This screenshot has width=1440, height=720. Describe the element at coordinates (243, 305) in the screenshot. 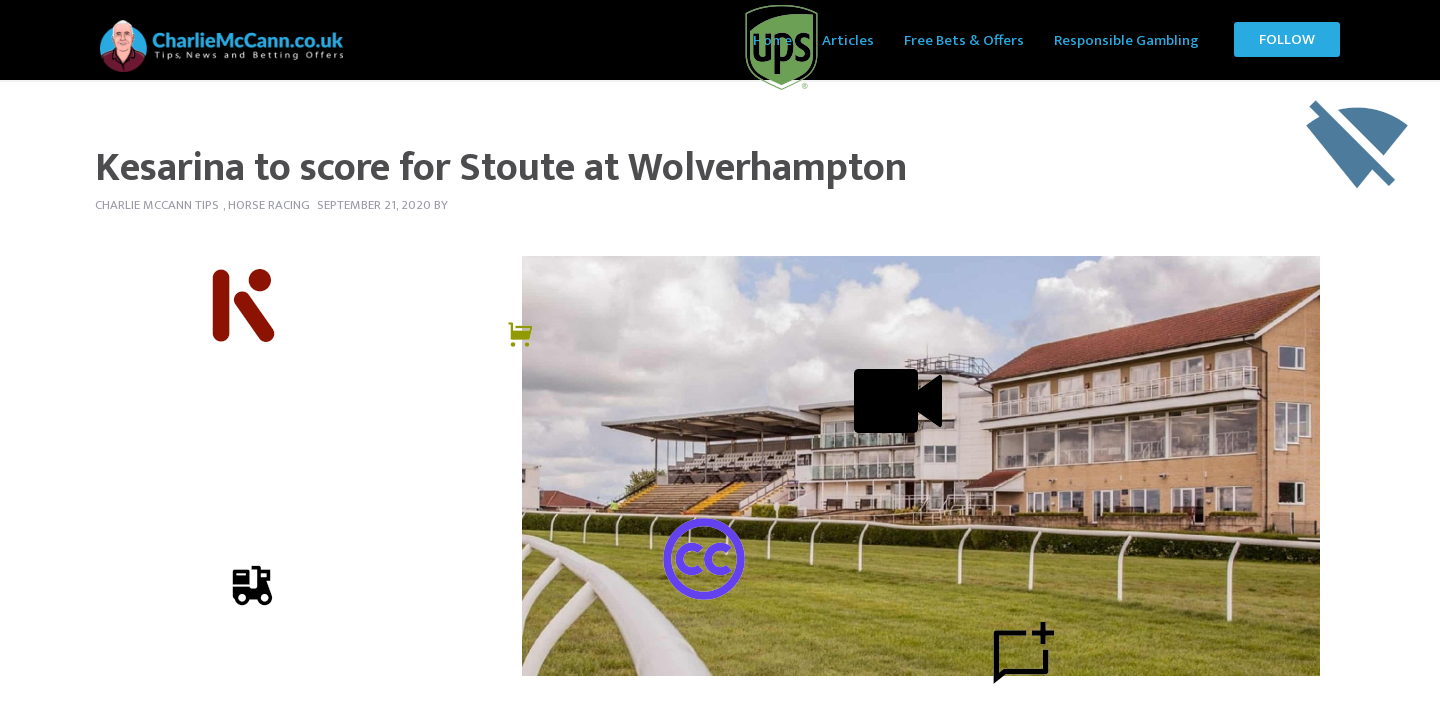

I see `kaios mobile operating system logo` at that location.